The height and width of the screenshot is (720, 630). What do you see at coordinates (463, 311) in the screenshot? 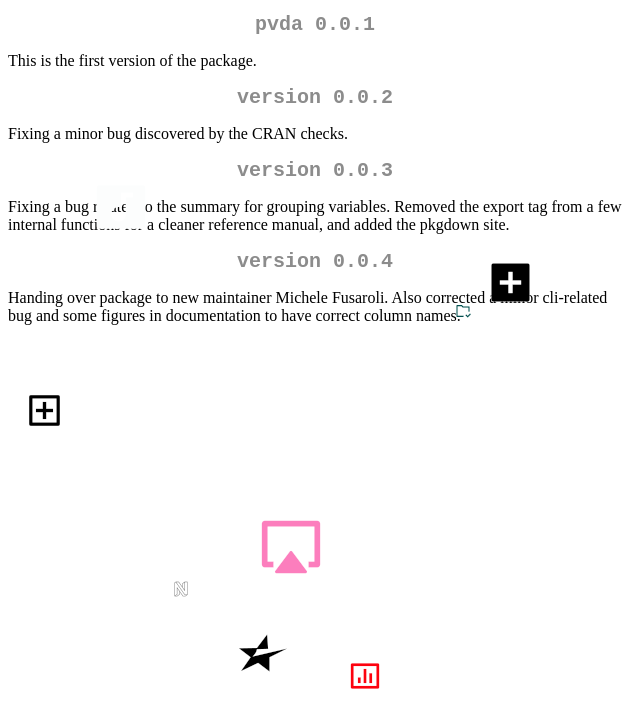
I see `folder successfully verified or approved` at bounding box center [463, 311].